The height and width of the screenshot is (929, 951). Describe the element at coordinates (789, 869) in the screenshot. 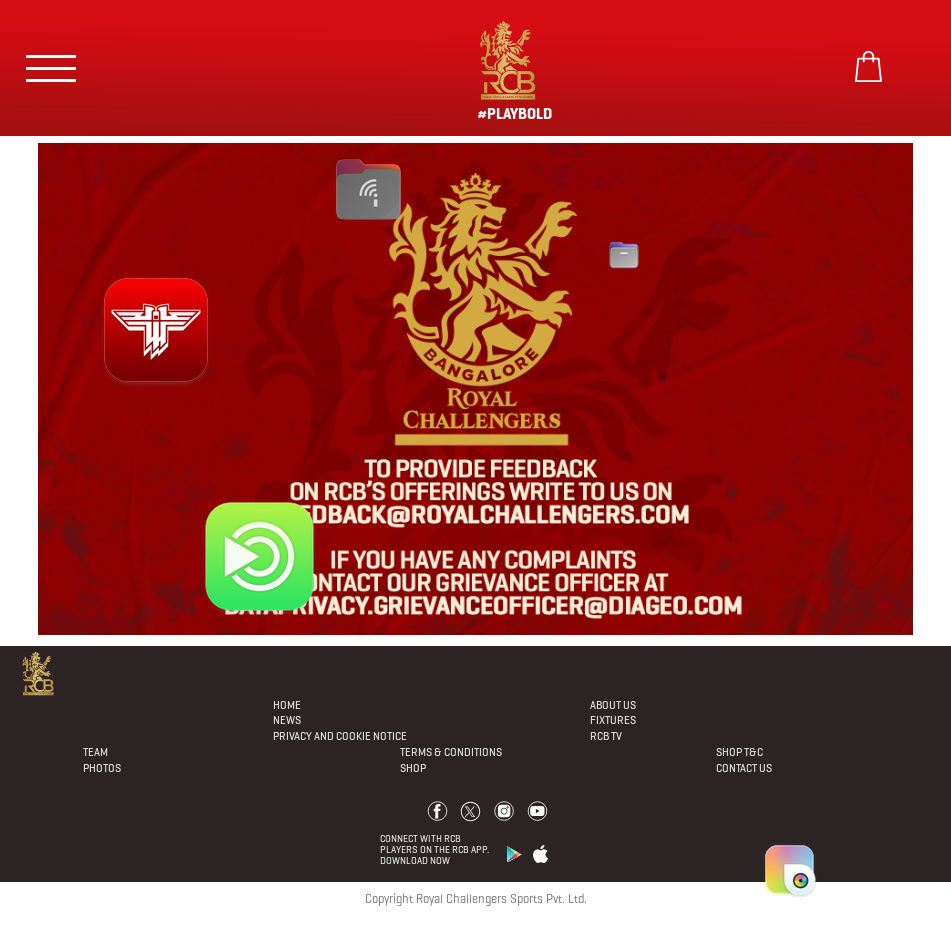

I see `open colorgrab color picker app` at that location.